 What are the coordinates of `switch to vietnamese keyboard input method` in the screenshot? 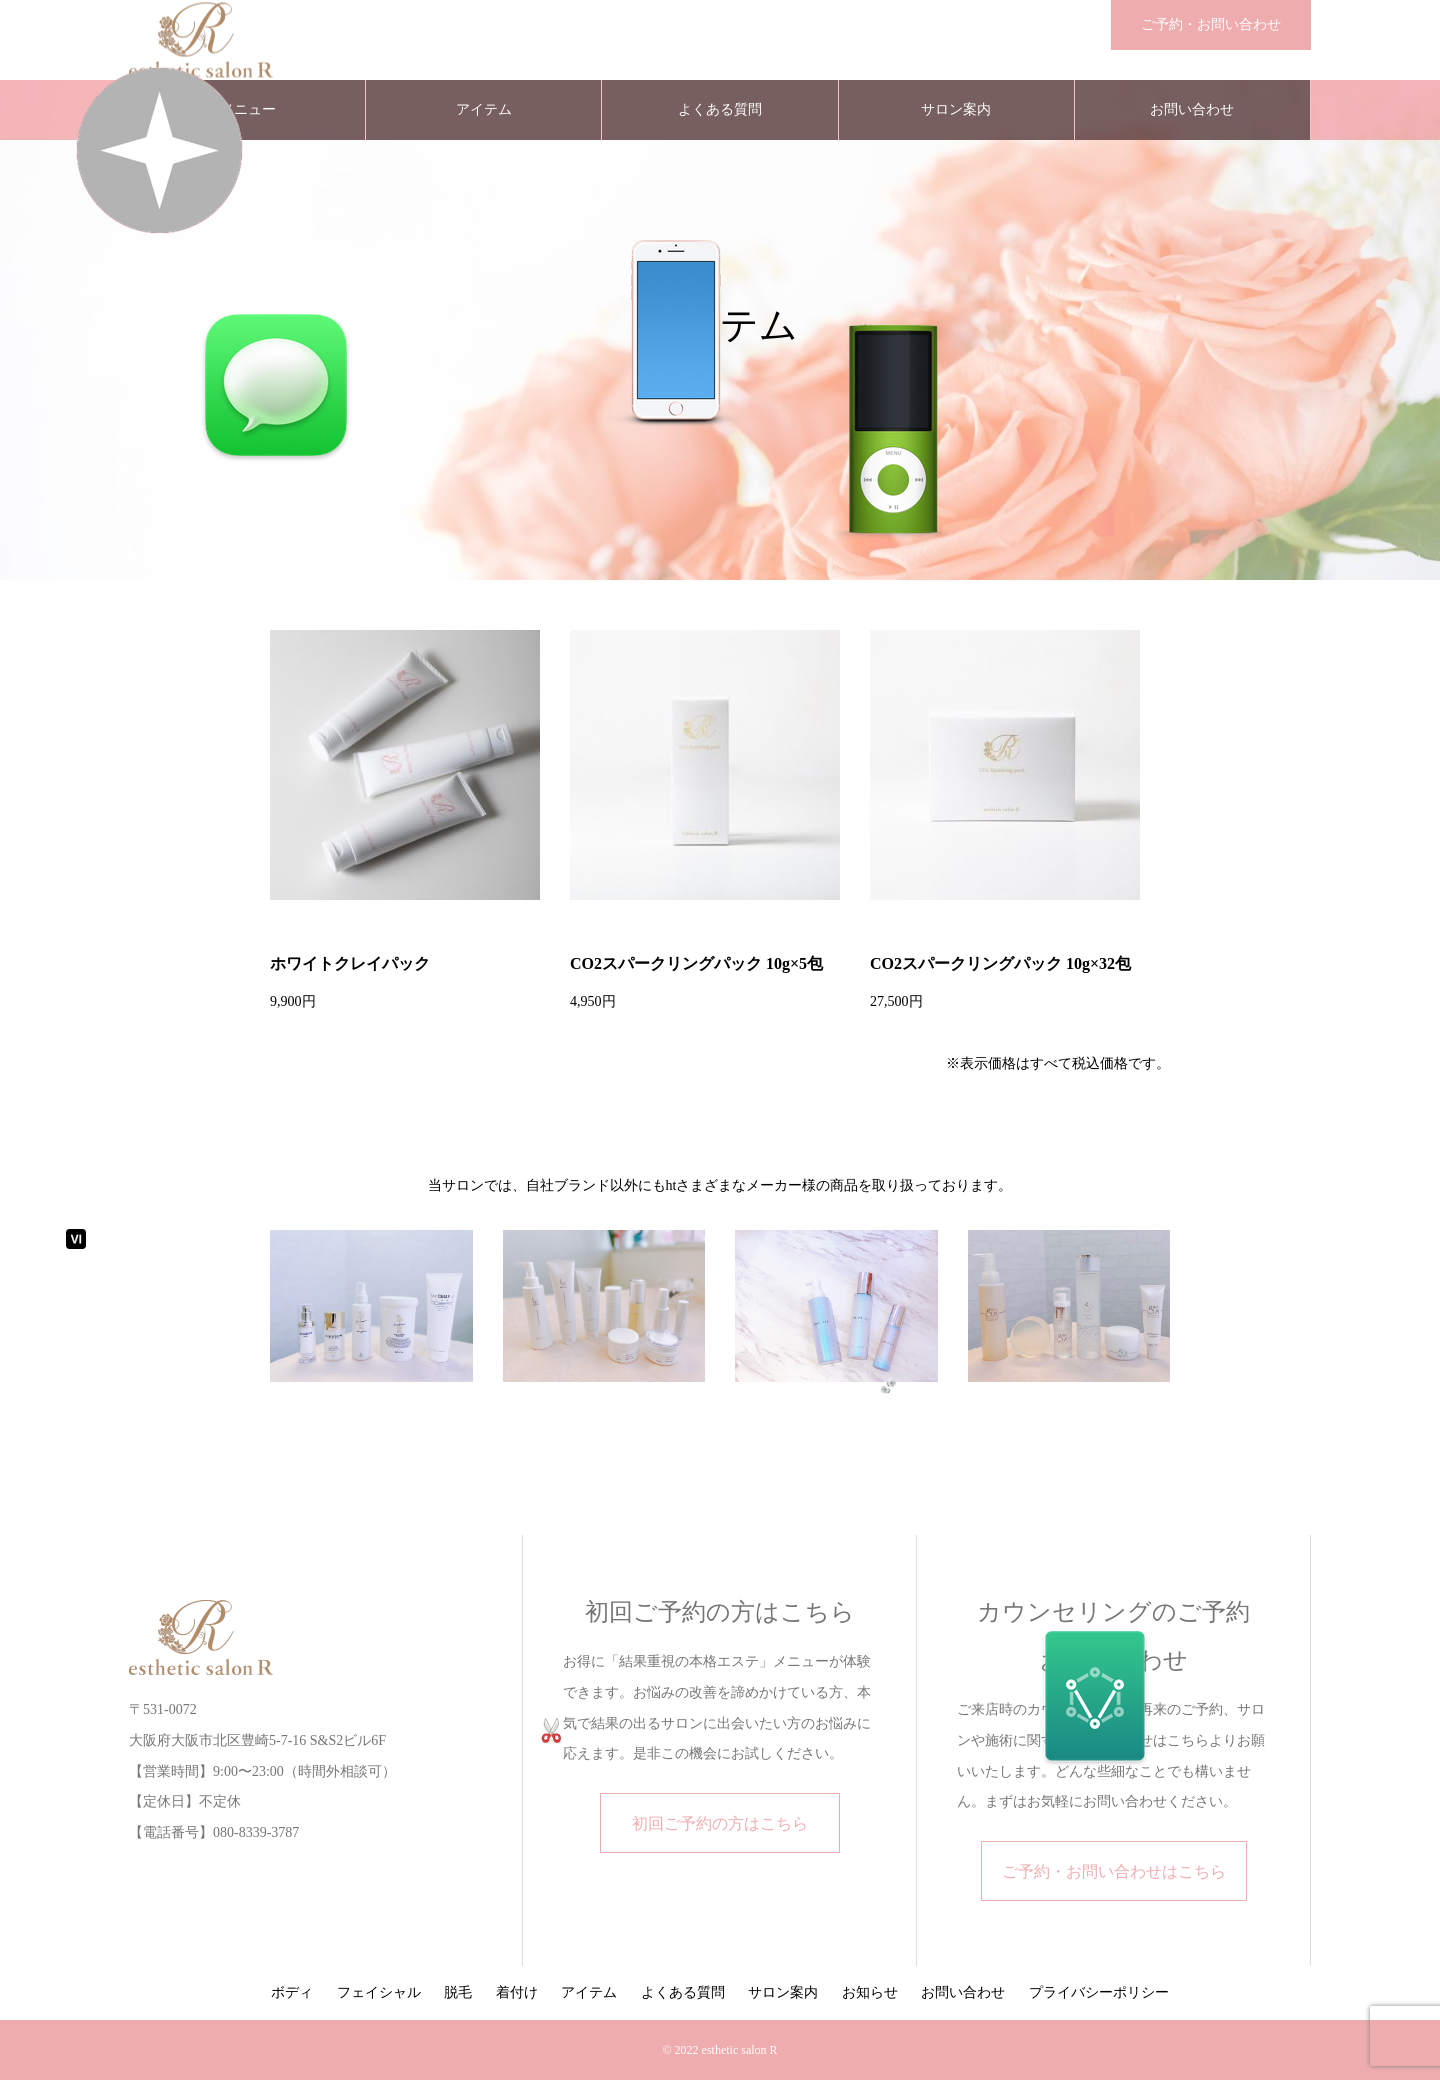 It's located at (76, 1239).